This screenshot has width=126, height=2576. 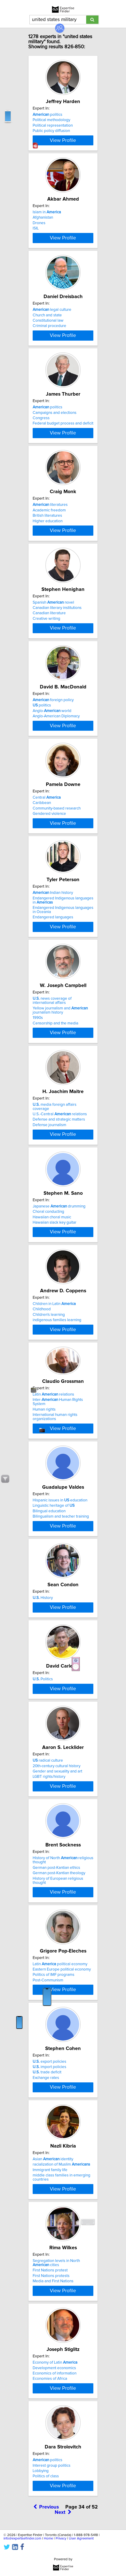 I want to click on microsoft access database file, so click(x=35, y=145).